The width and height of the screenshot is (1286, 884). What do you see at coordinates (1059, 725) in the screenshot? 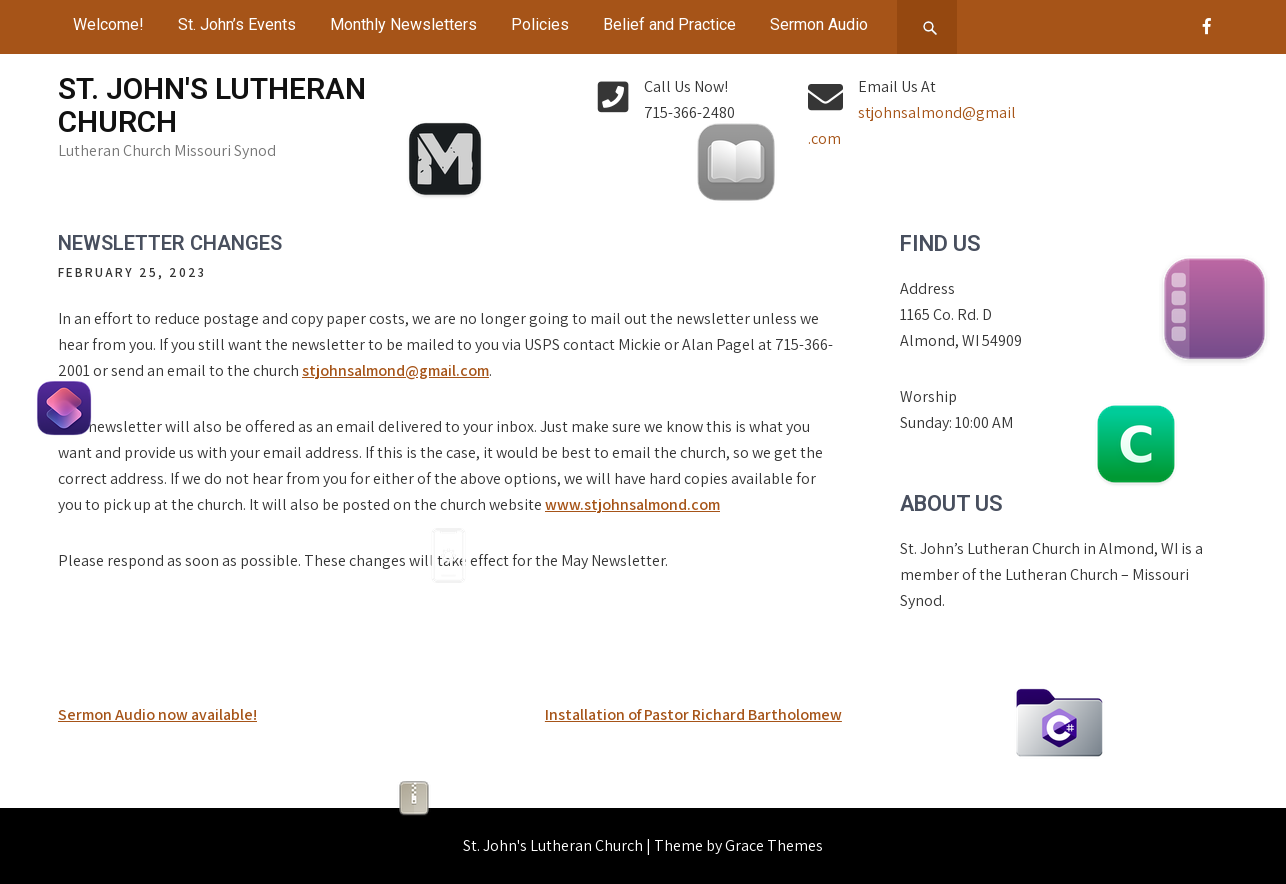
I see `folder containing C# project files` at bounding box center [1059, 725].